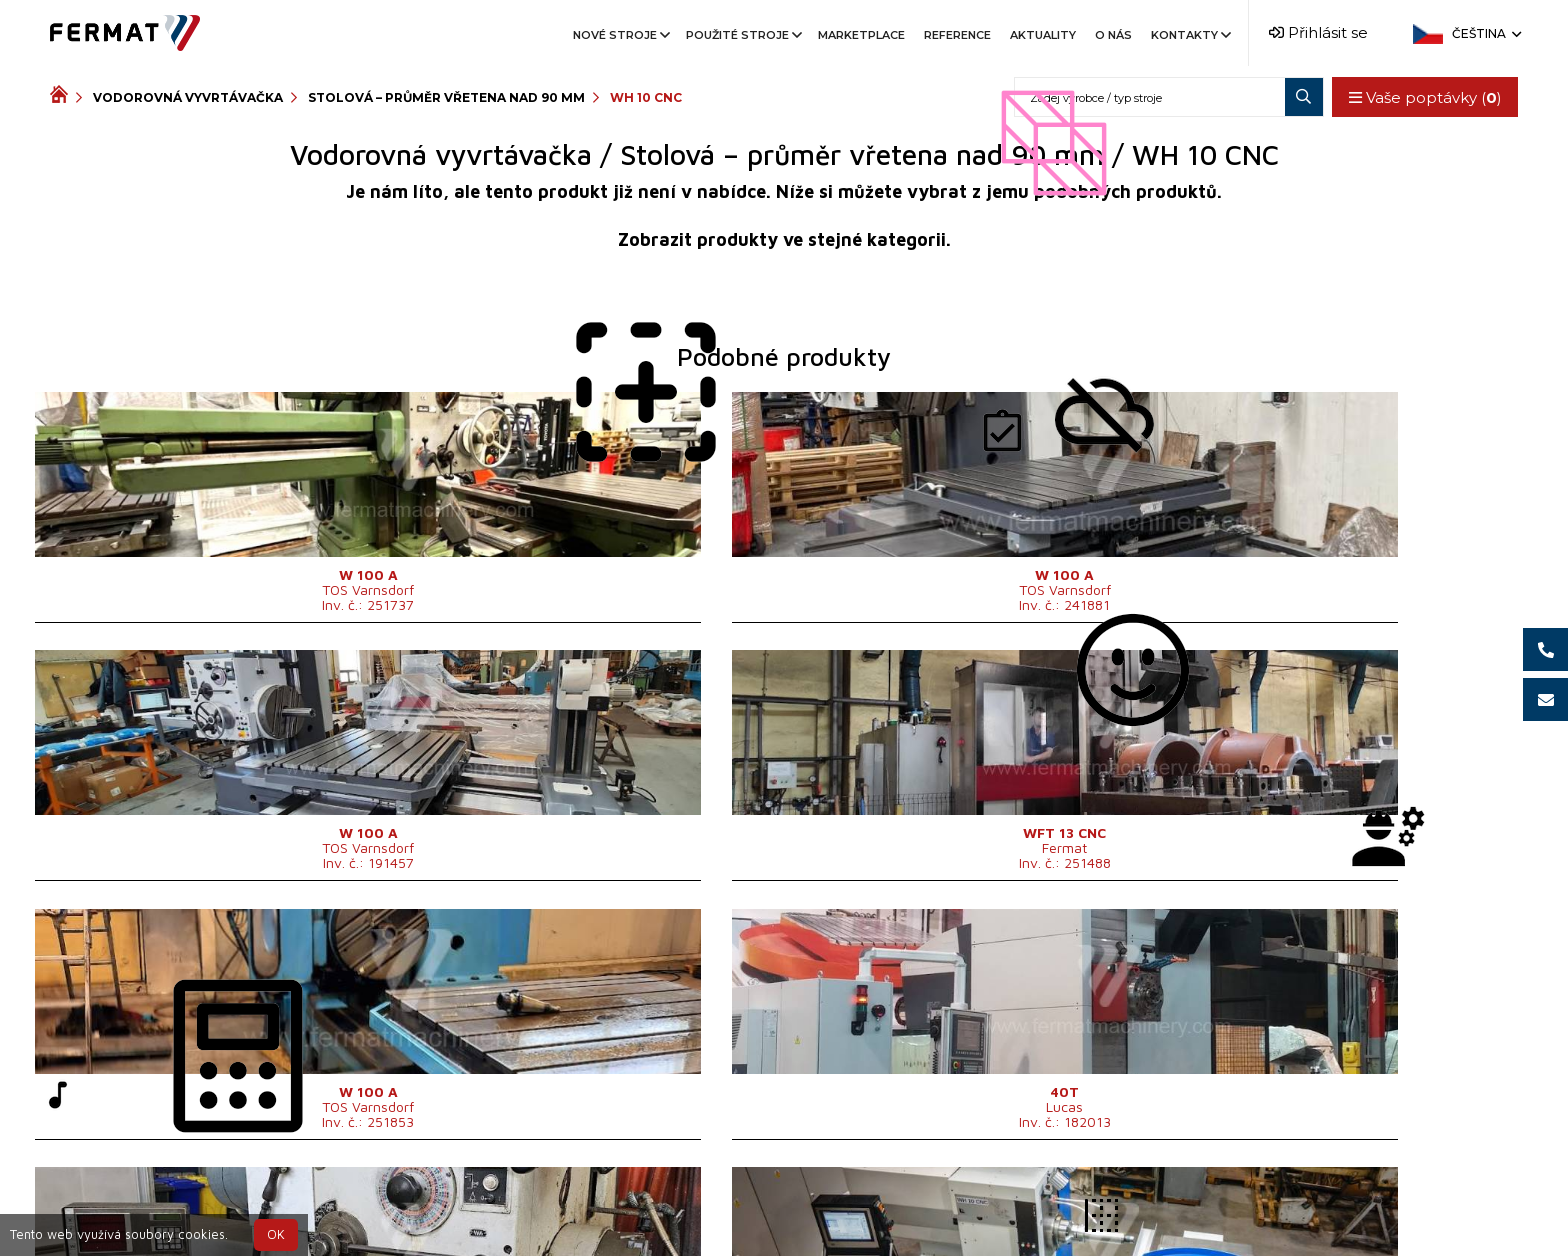  Describe the element at coordinates (238, 1056) in the screenshot. I see `open the calculator app` at that location.